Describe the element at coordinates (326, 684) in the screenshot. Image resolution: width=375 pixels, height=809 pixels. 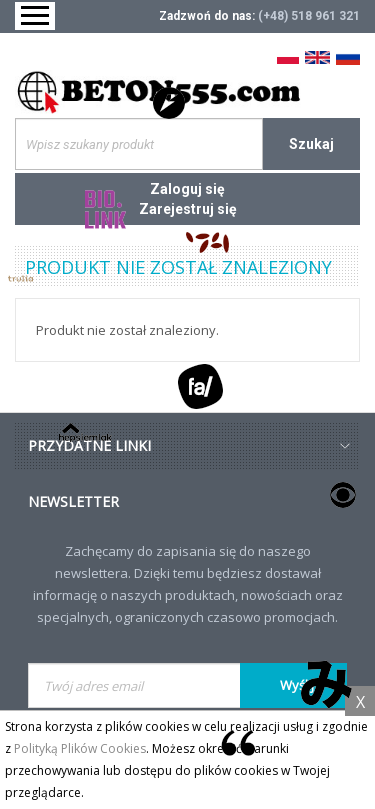
I see `open the Mihon manga reader app` at that location.